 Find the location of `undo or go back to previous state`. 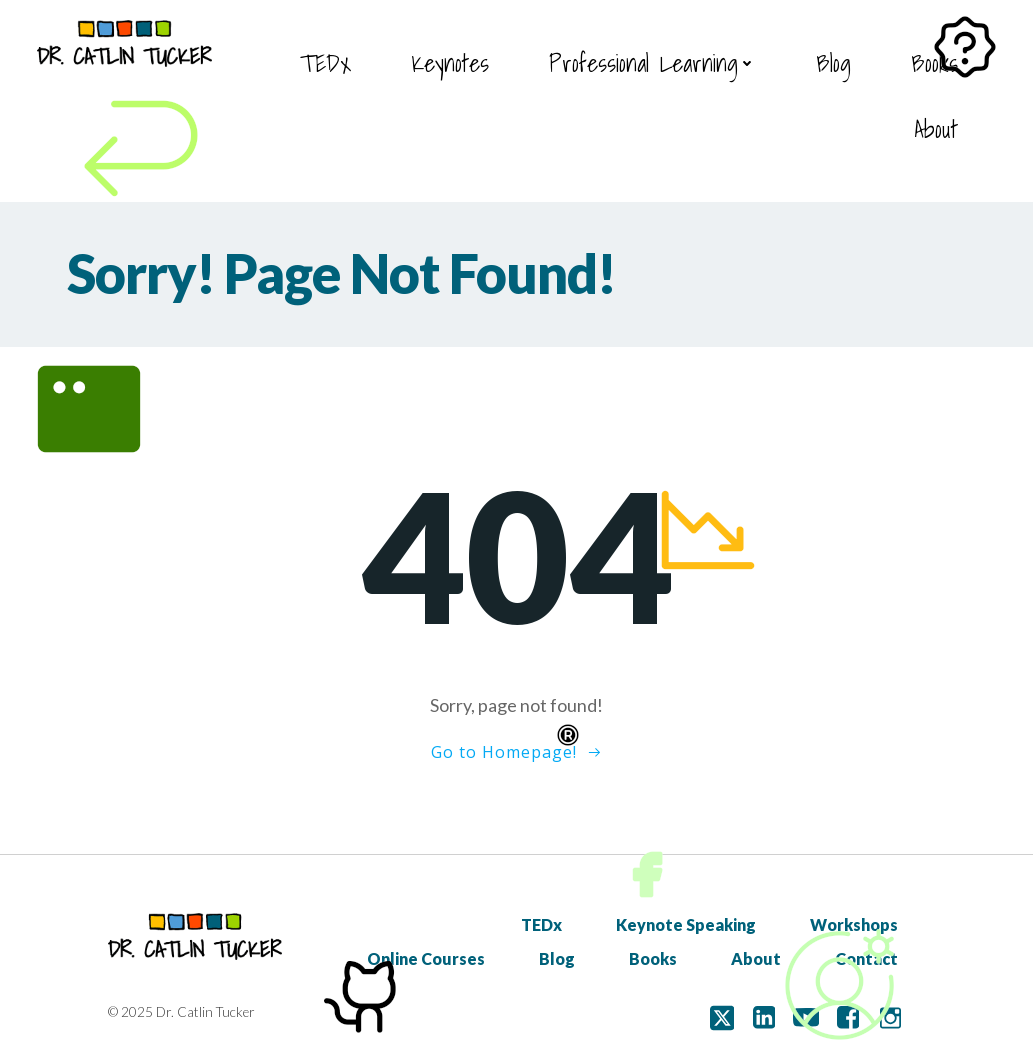

undo or go back to previous state is located at coordinates (141, 144).